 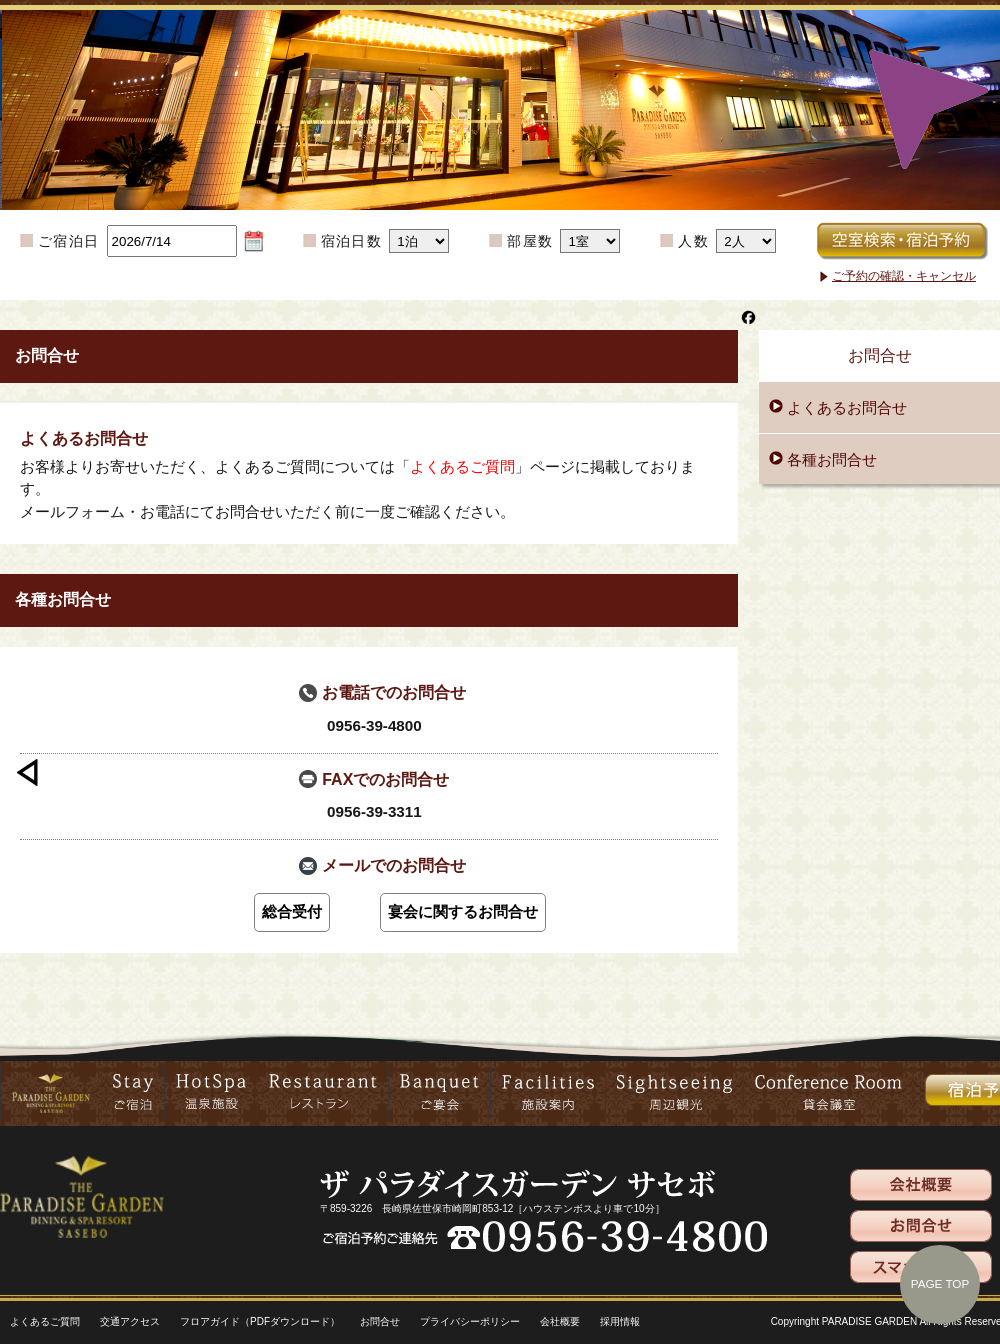 What do you see at coordinates (748, 317) in the screenshot?
I see `open Facebook app` at bounding box center [748, 317].